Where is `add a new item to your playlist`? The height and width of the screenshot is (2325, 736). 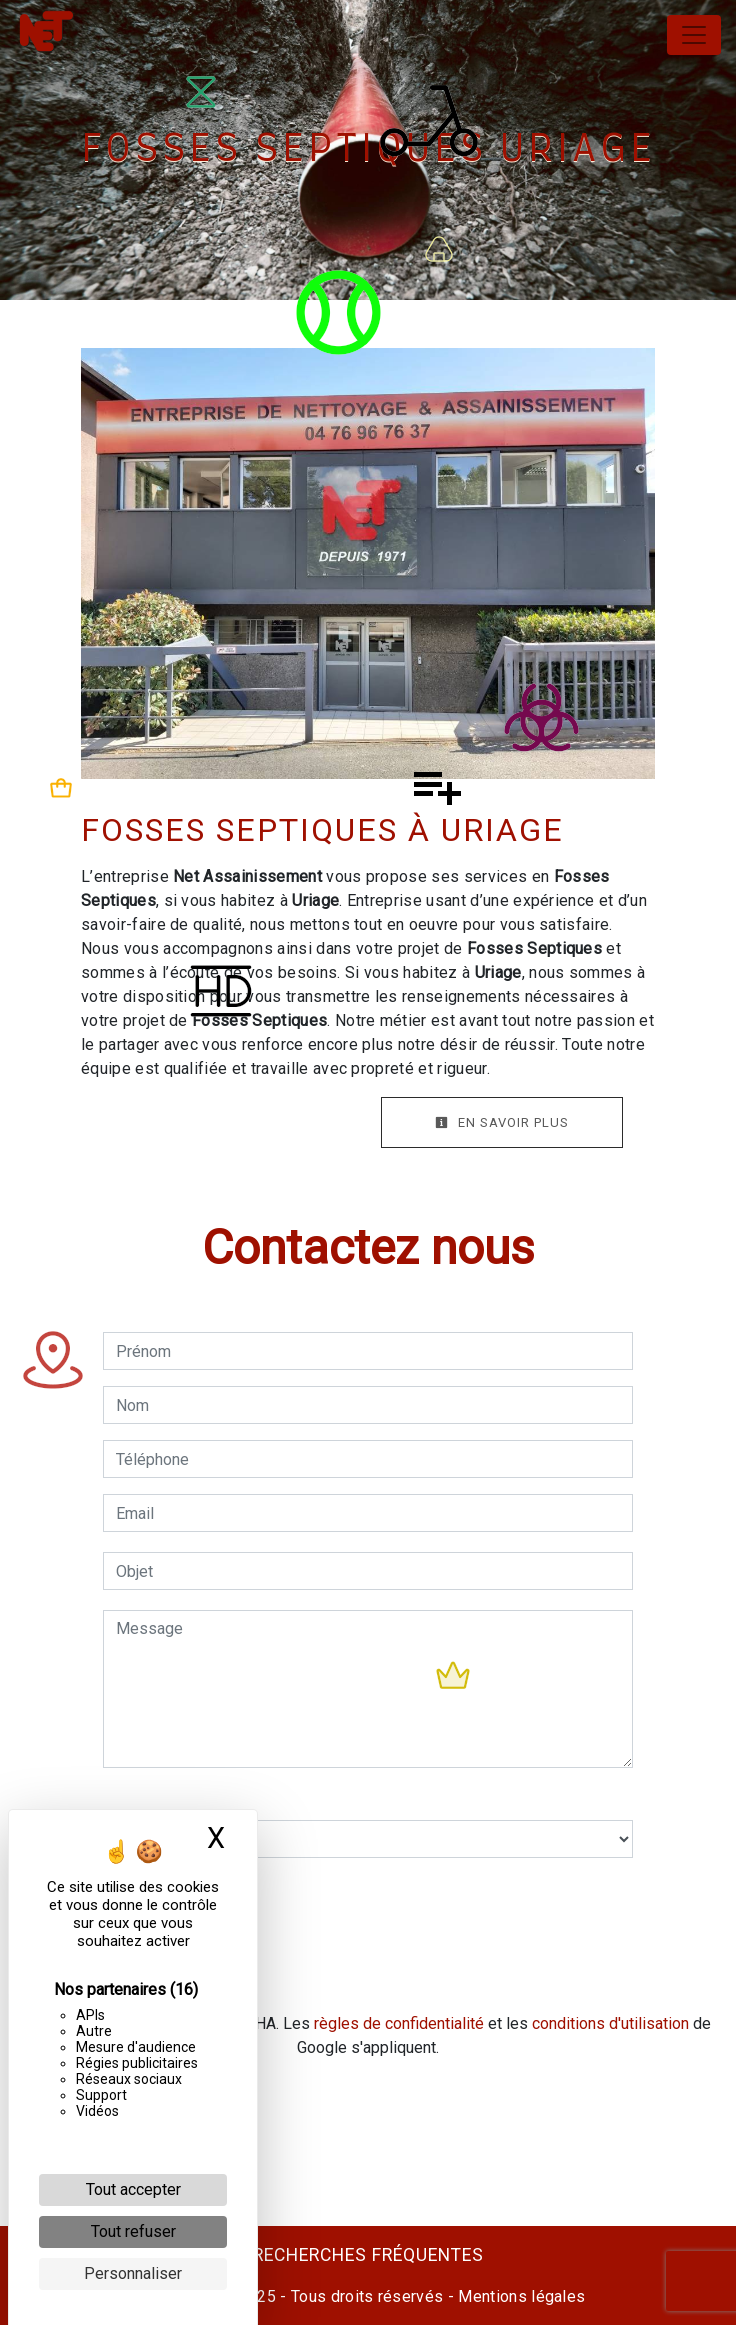
add a new item to your playlist is located at coordinates (437, 786).